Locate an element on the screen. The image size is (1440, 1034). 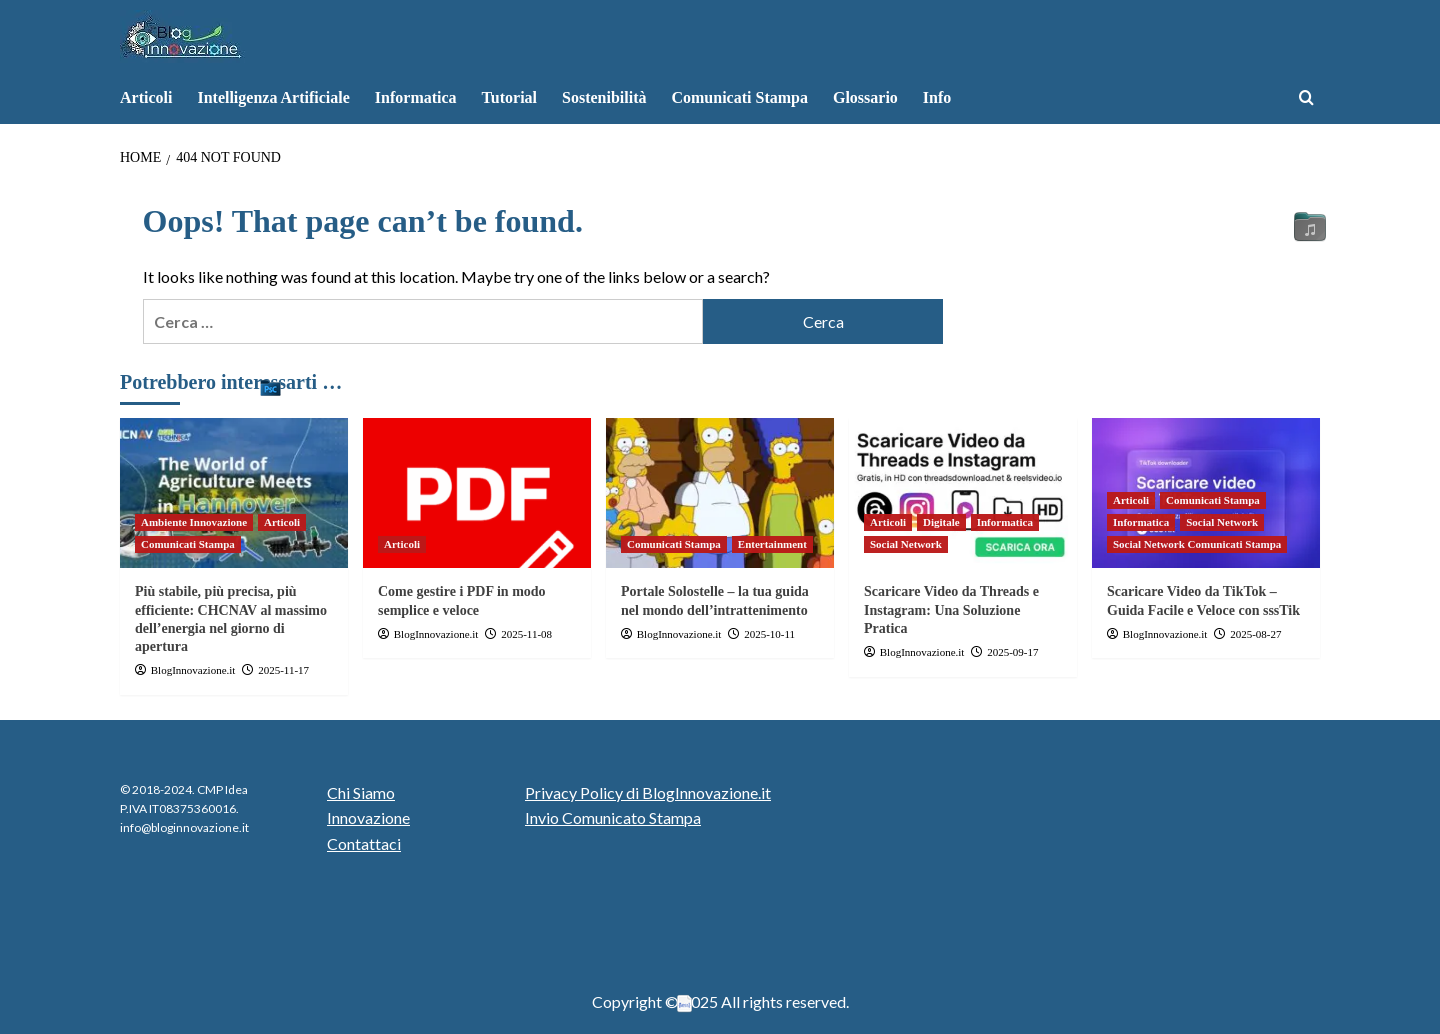
open your music folder is located at coordinates (1310, 226).